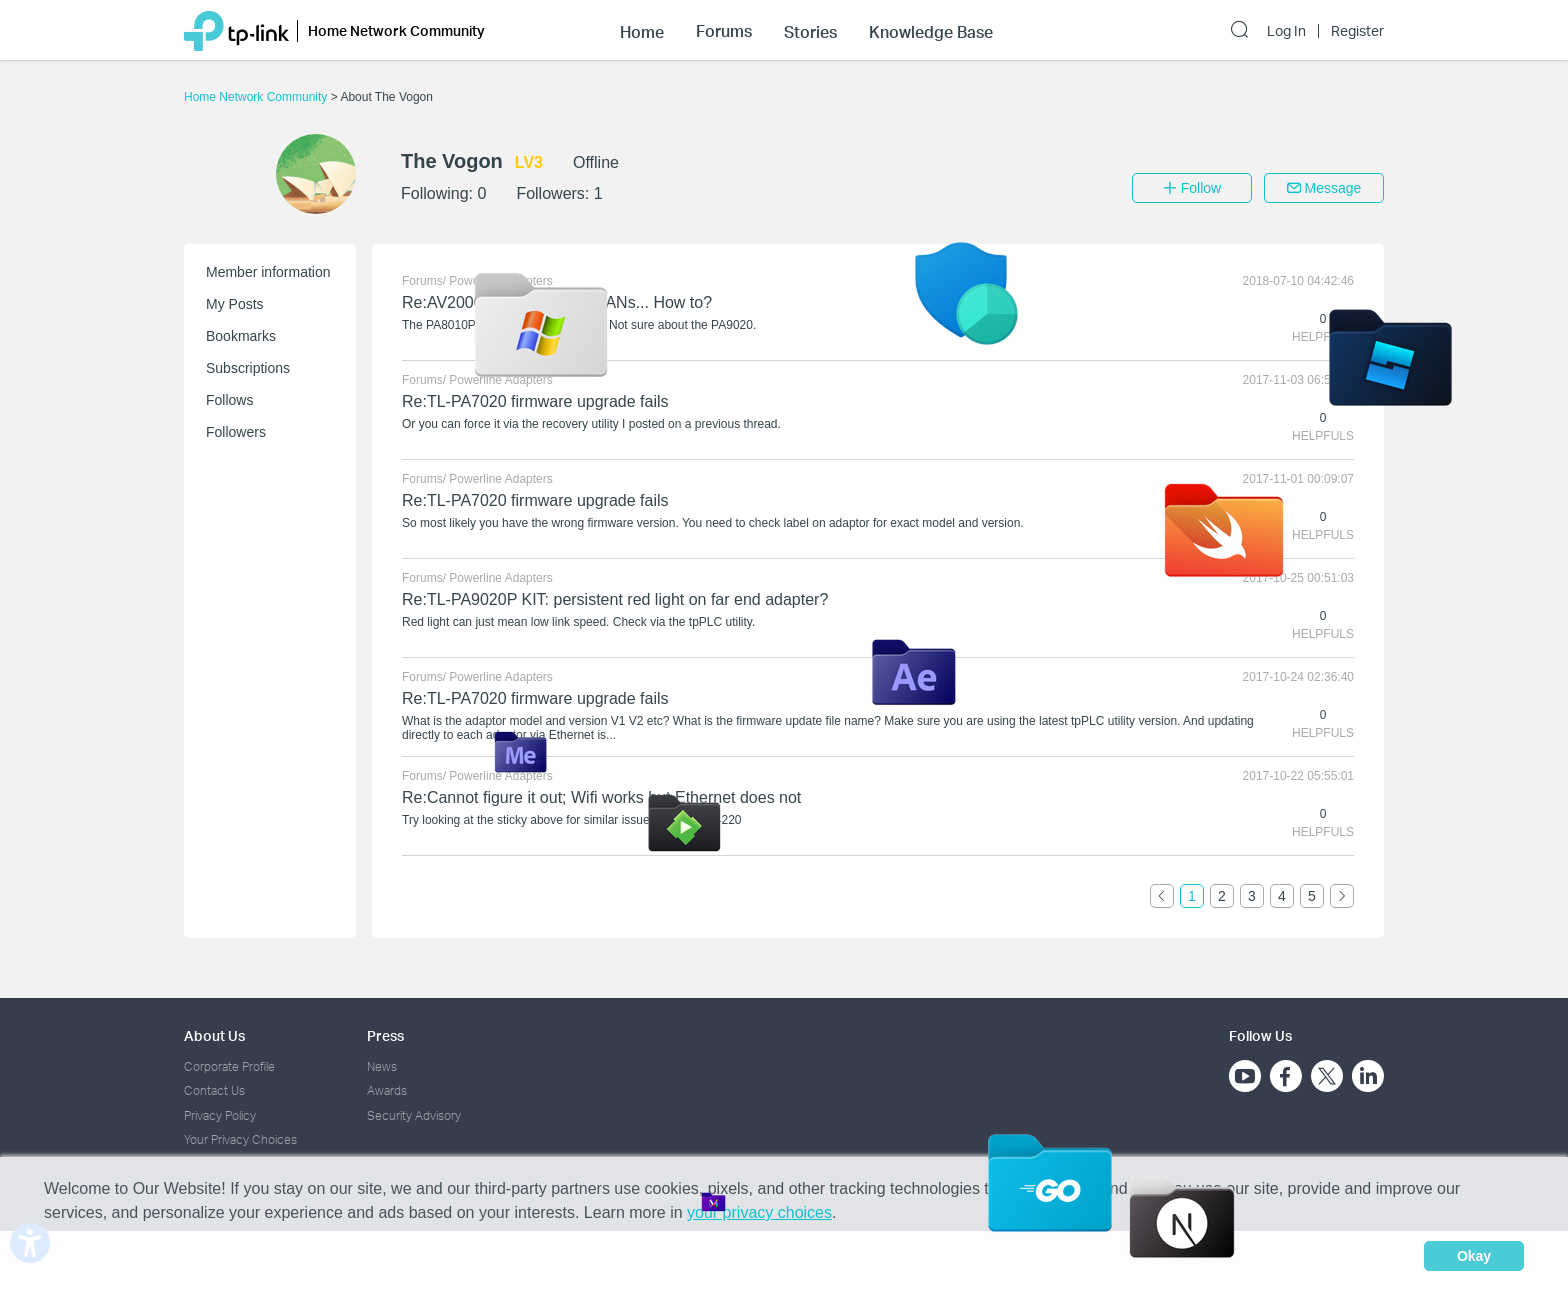 This screenshot has height=1291, width=1568. What do you see at coordinates (713, 1202) in the screenshot?
I see `open wondershare mockitt project files` at bounding box center [713, 1202].